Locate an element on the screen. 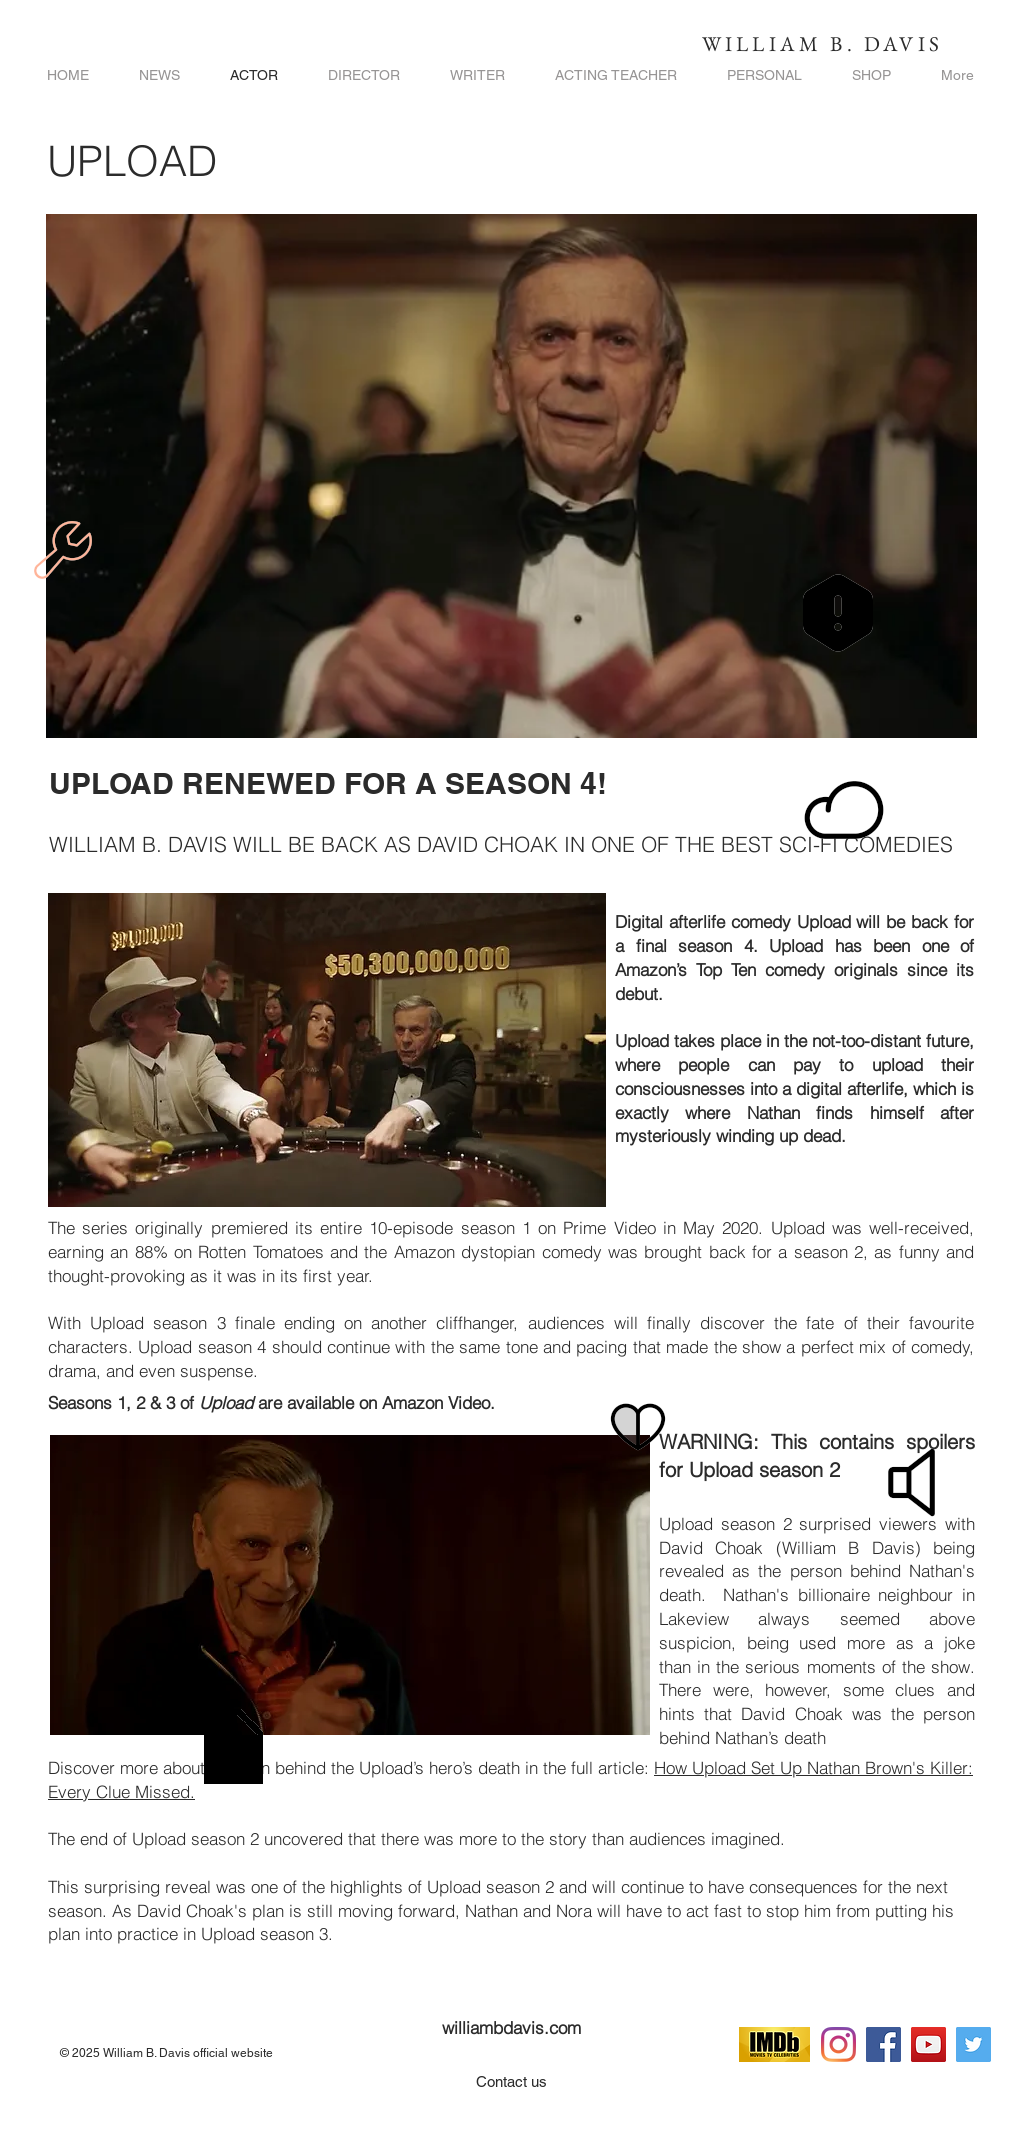 Image resolution: width=1024 pixels, height=2151 pixels. speaker with no volume or audio output is located at coordinates (924, 1482).